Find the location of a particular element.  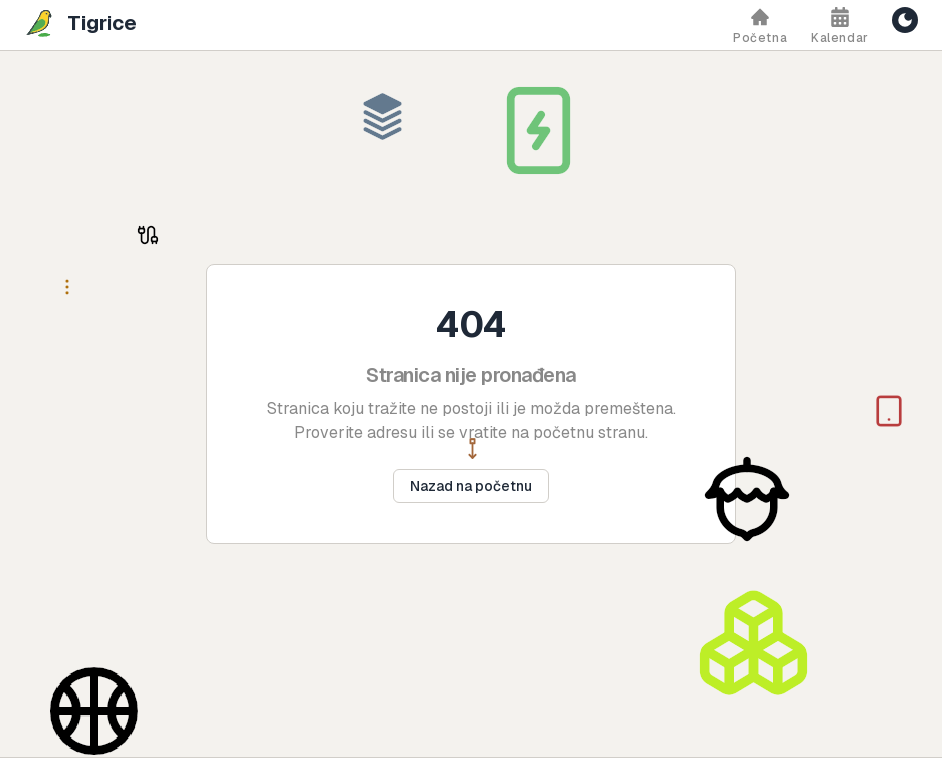

view inventory or packages is located at coordinates (753, 642).